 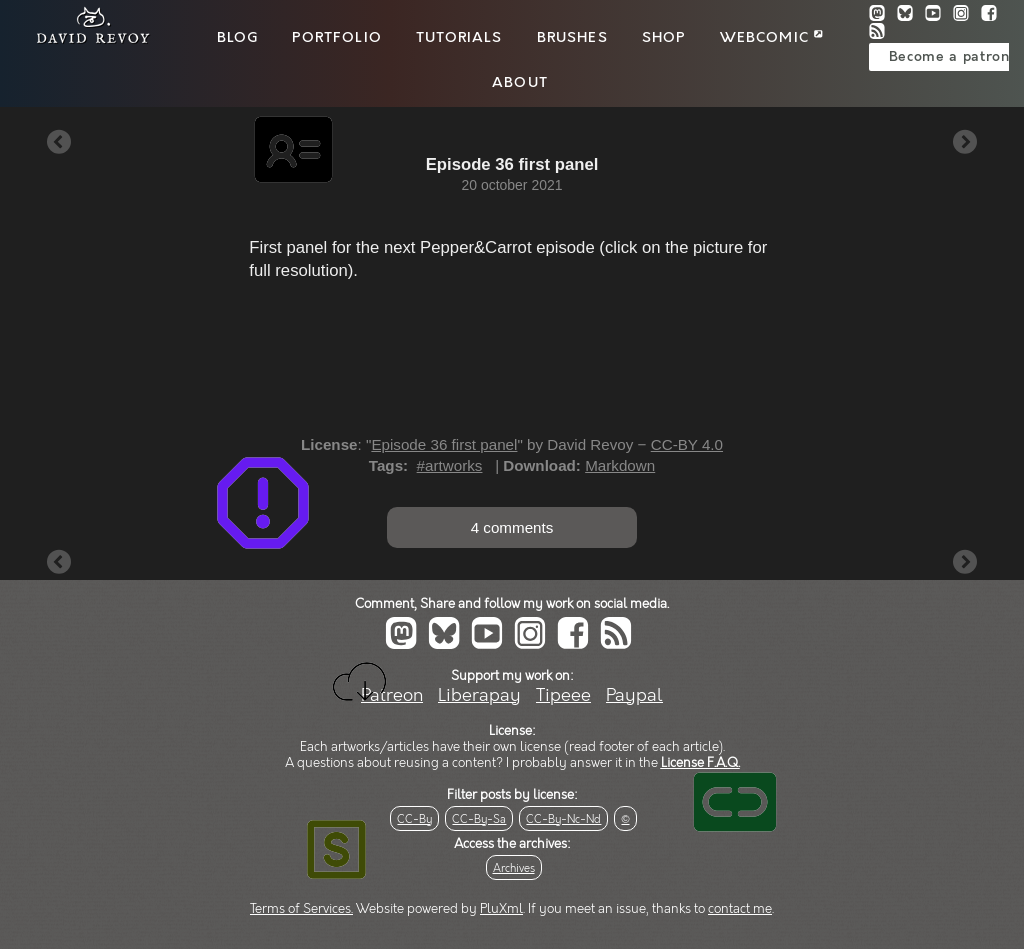 What do you see at coordinates (735, 802) in the screenshot?
I see `unlink or disconnect a shared resource` at bounding box center [735, 802].